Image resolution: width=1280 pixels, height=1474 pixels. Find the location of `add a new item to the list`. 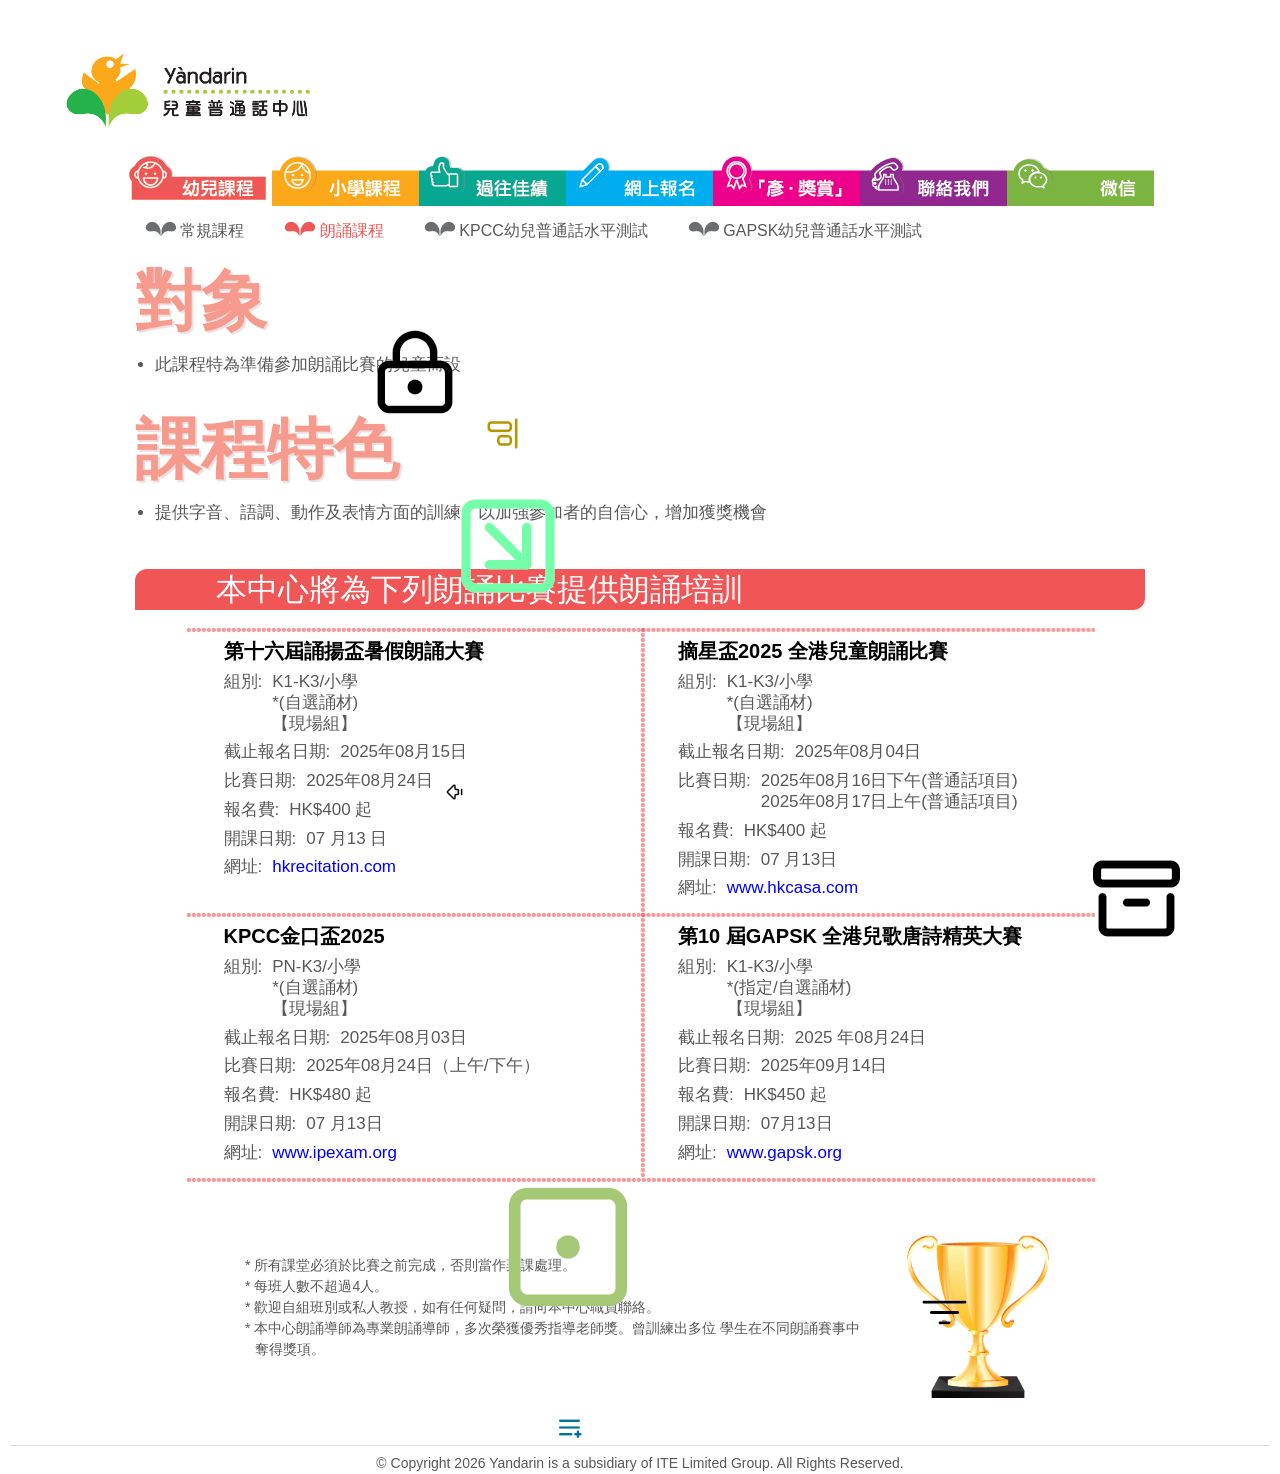

add a new item to the list is located at coordinates (569, 1427).